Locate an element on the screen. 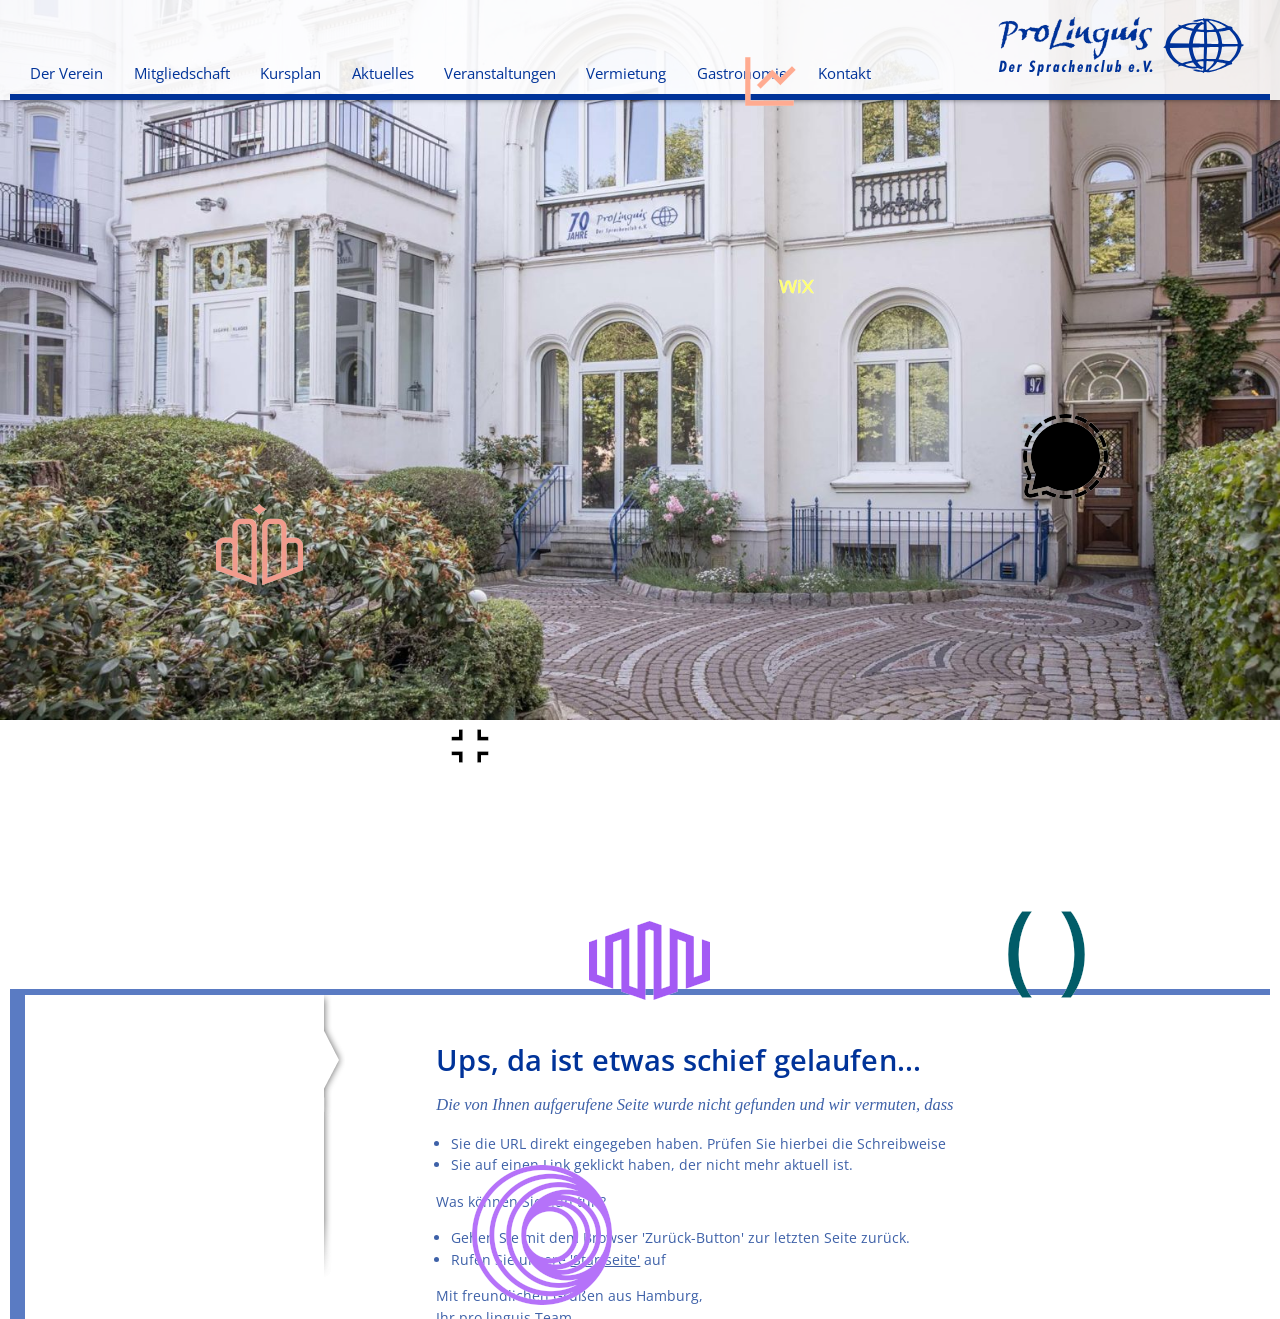 This screenshot has width=1280, height=1319. exit fullscreen mode is located at coordinates (470, 746).